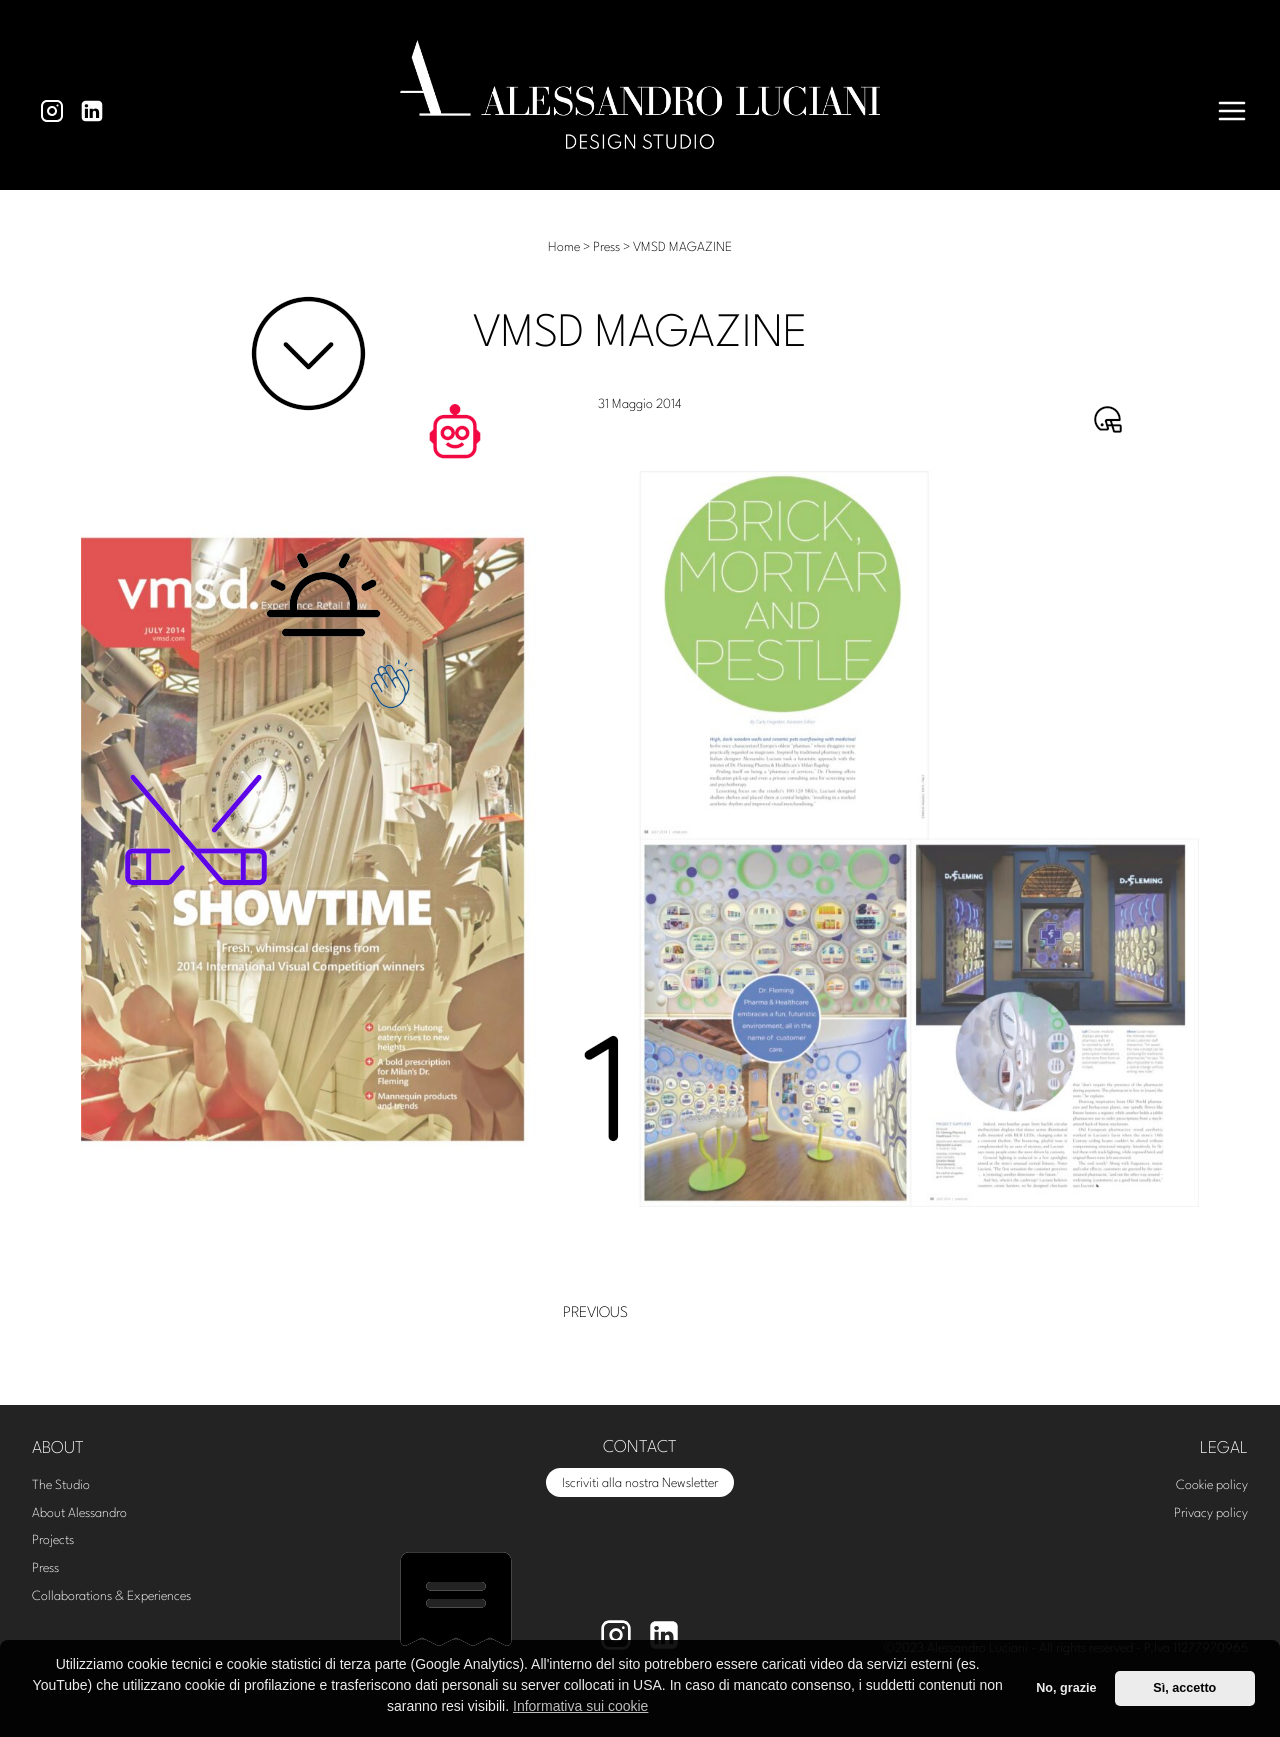 This screenshot has height=1737, width=1280. Describe the element at coordinates (455, 433) in the screenshot. I see `access AI or chatbot assistant features` at that location.